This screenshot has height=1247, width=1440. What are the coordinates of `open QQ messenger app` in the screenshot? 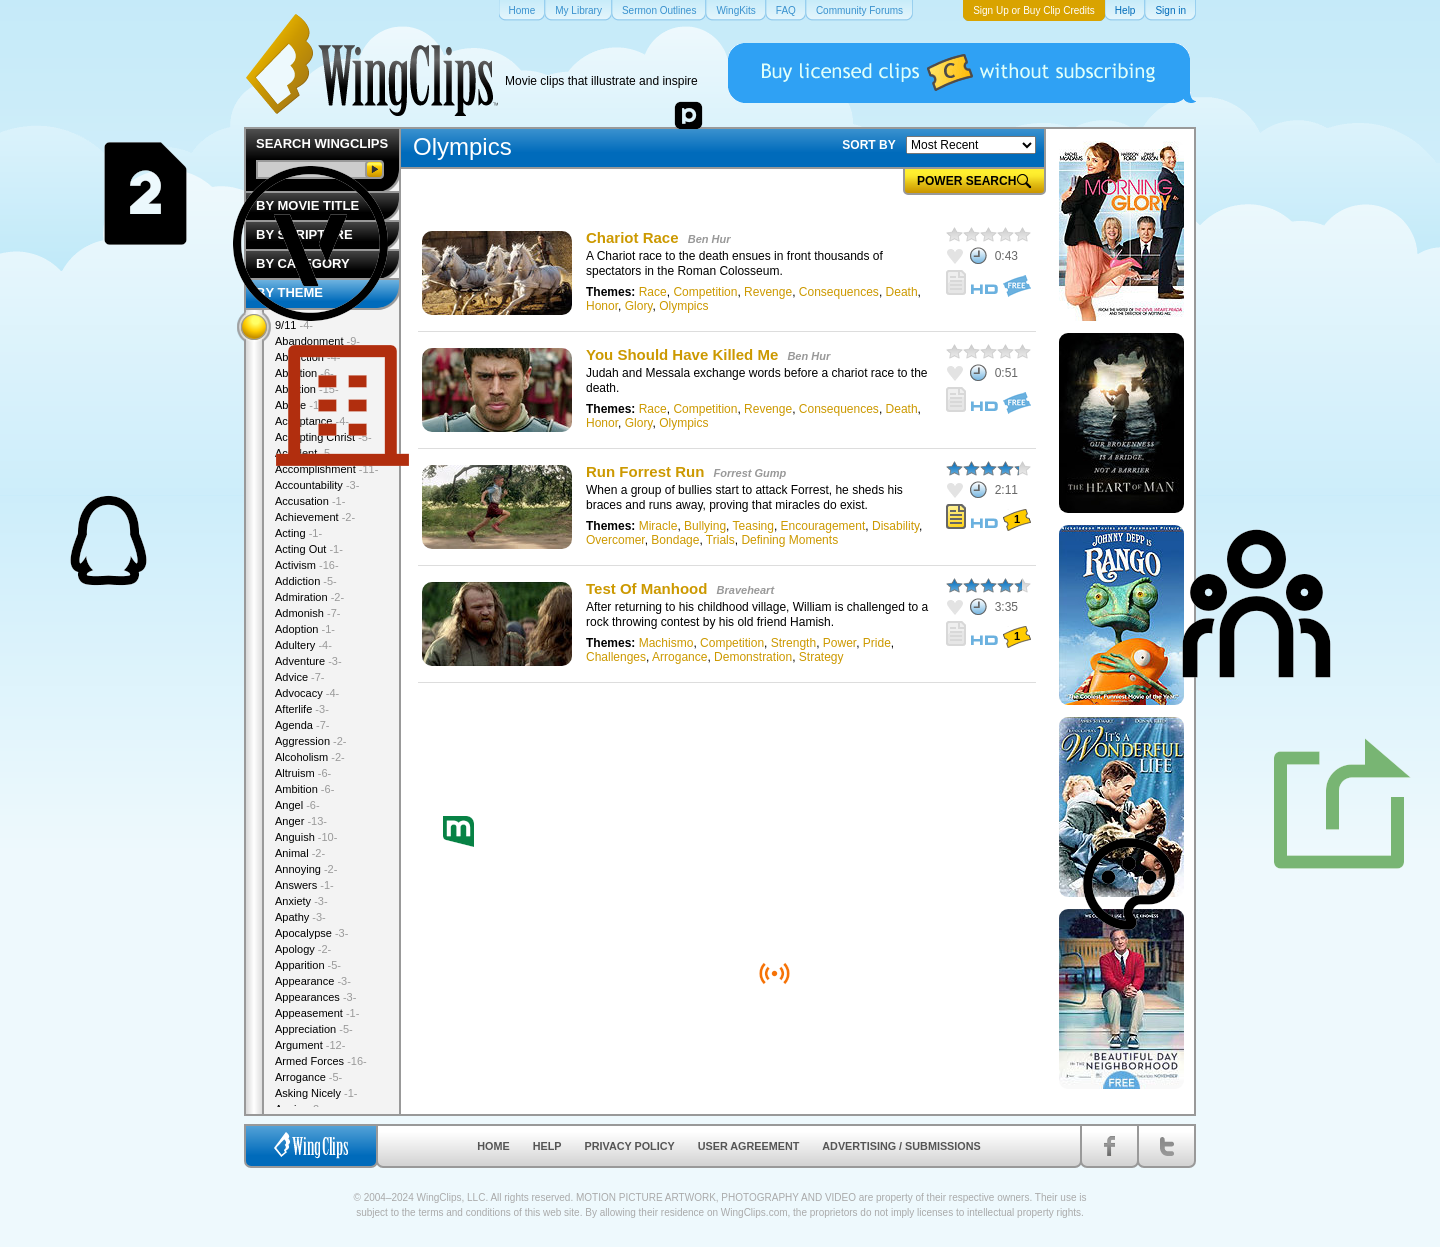 It's located at (108, 540).